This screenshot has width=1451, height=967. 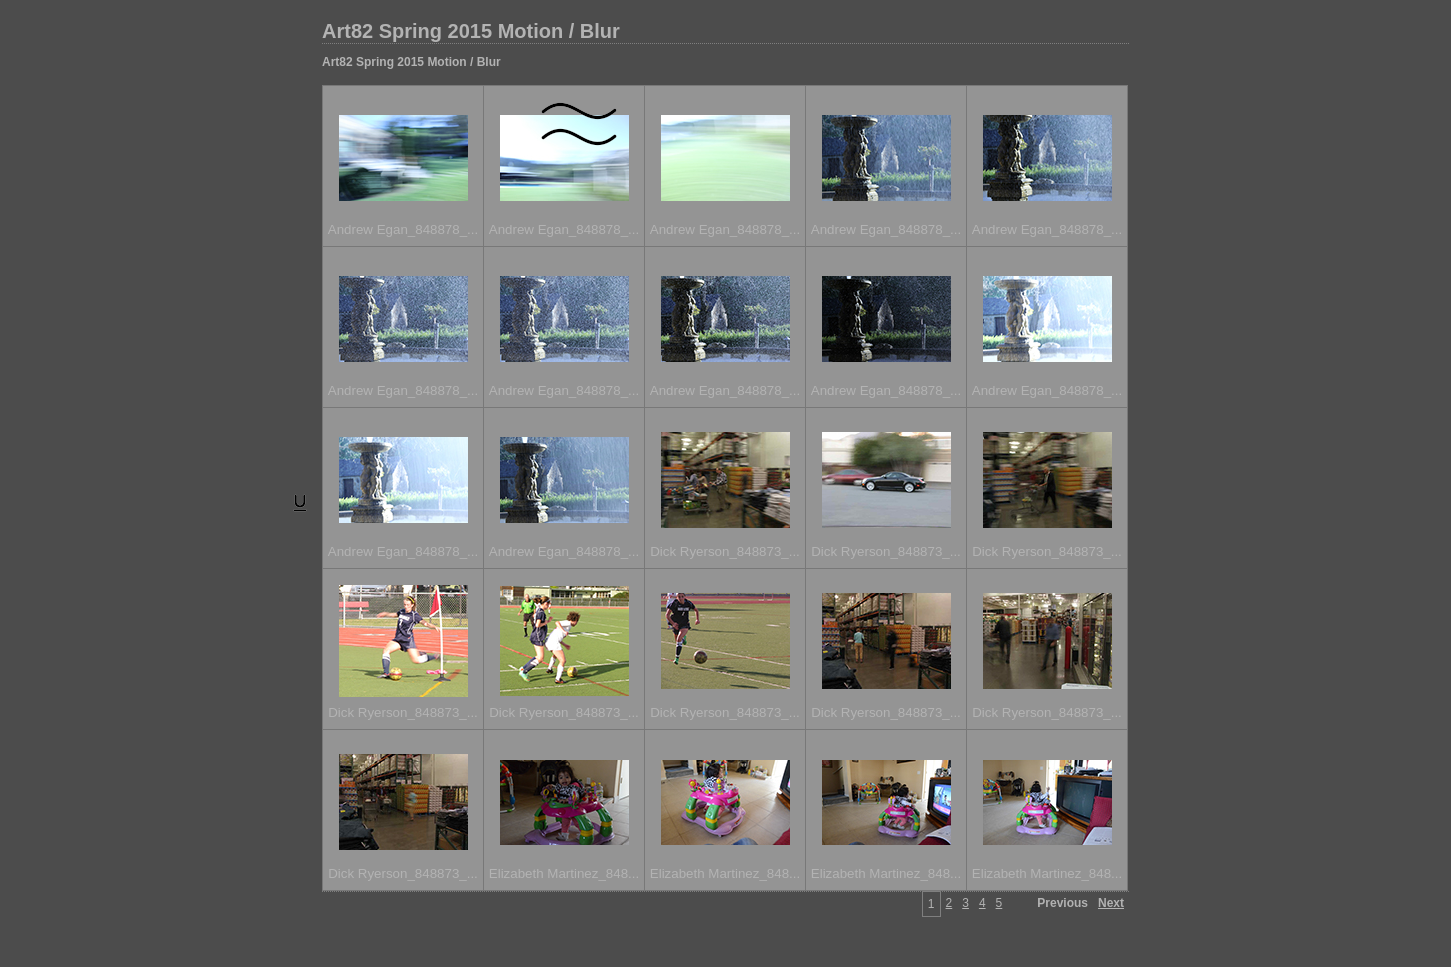 I want to click on indicates approximate or estimated value, so click(x=579, y=124).